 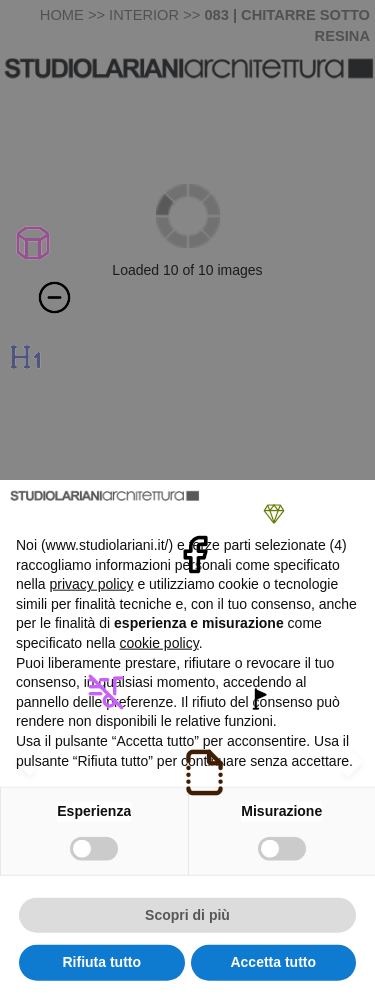 I want to click on open Facebook app, so click(x=196, y=554).